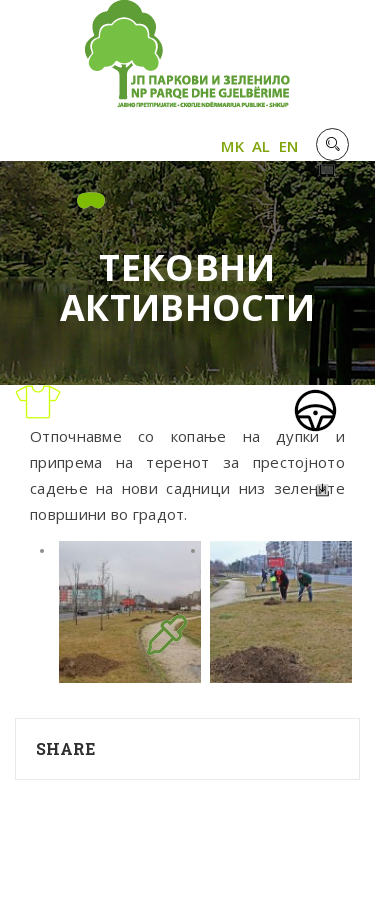 The image size is (375, 915). Describe the element at coordinates (322, 490) in the screenshot. I see `download a file to your device` at that location.